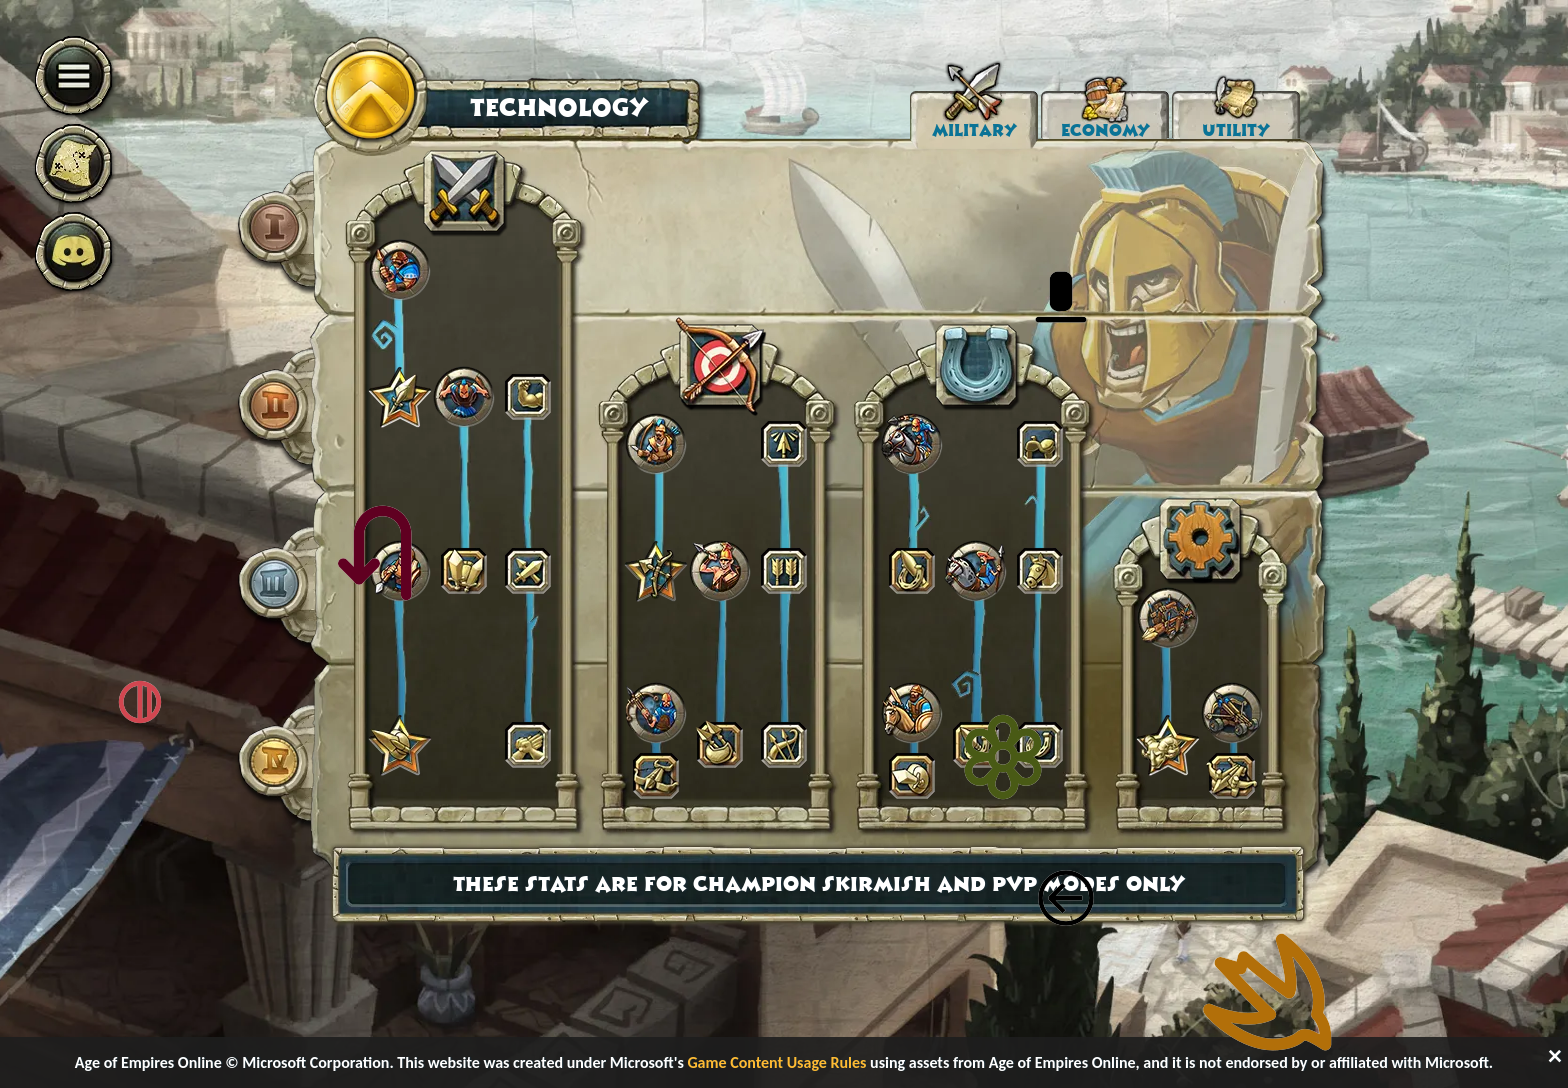 The height and width of the screenshot is (1088, 1568). What do you see at coordinates (1061, 297) in the screenshot?
I see `align selected element to bottom` at bounding box center [1061, 297].